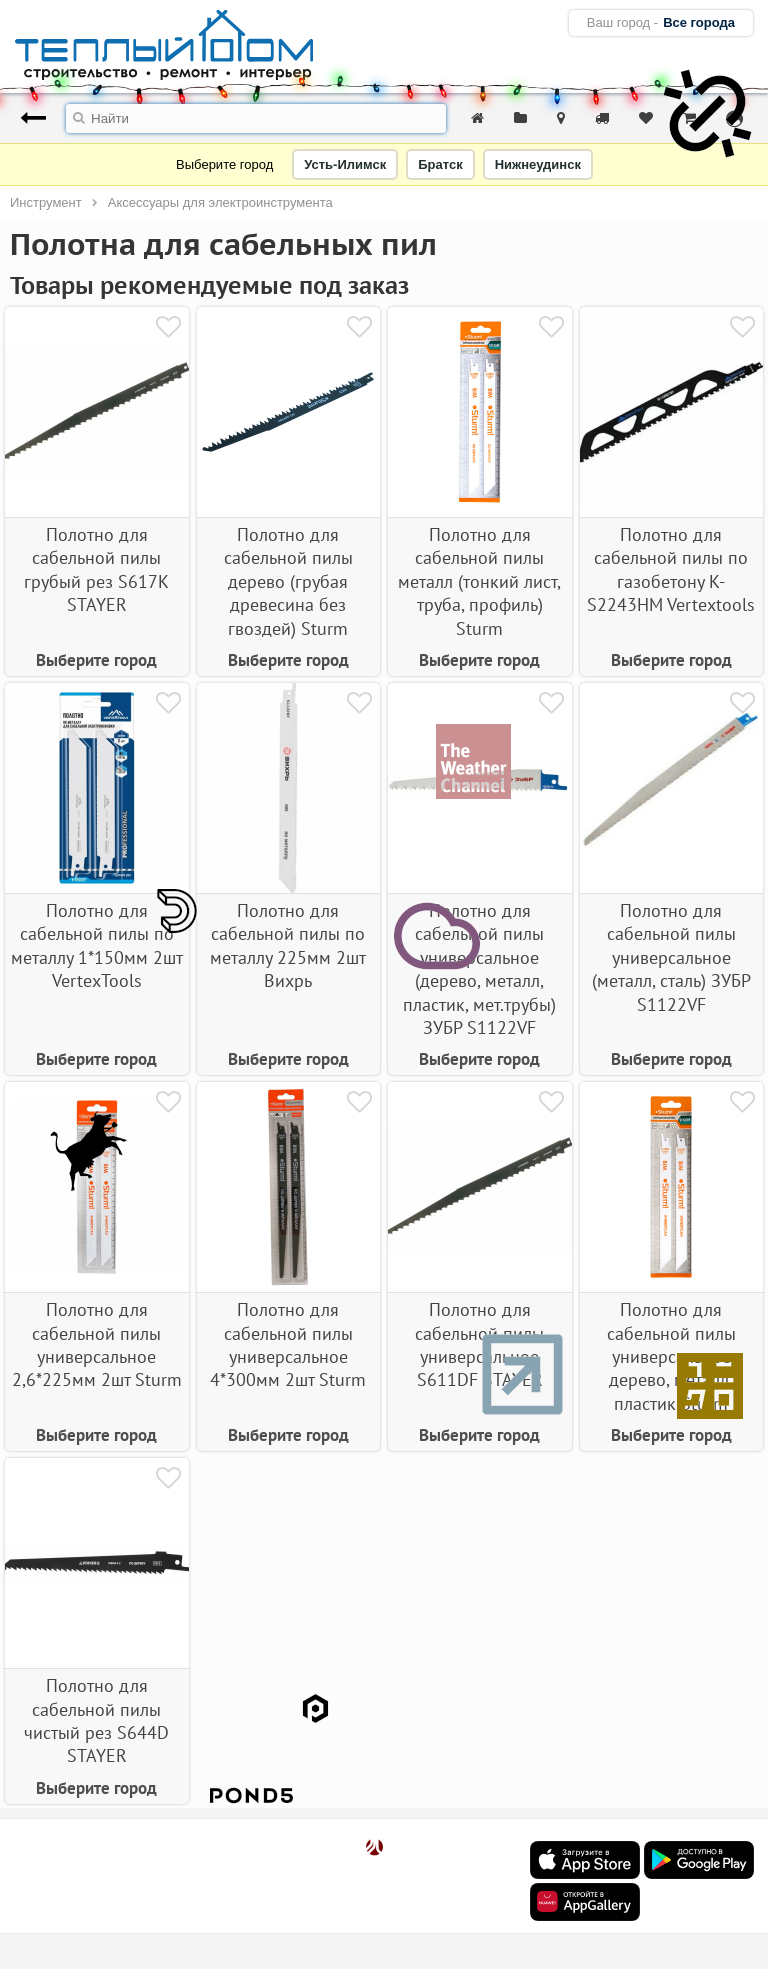 The image size is (768, 1969). I want to click on open link in new window, so click(522, 1374).